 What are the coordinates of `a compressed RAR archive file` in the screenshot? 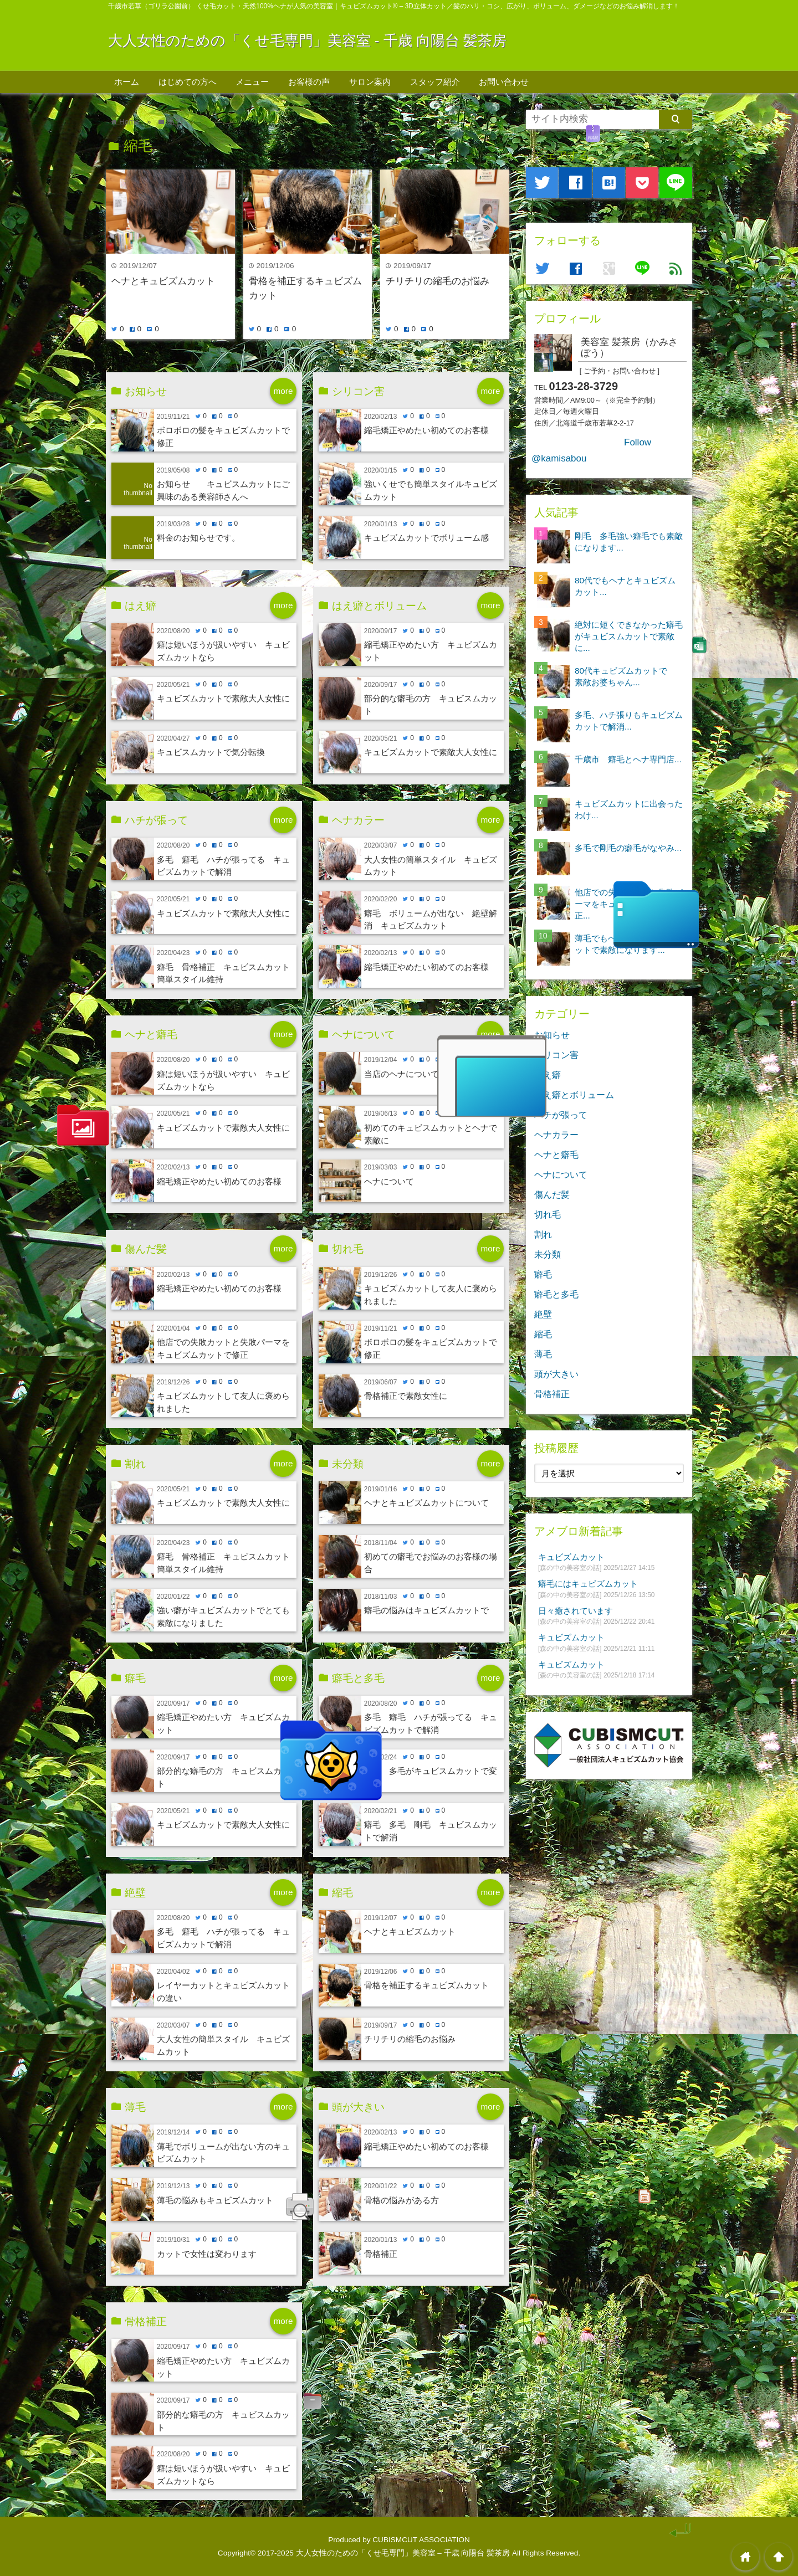 It's located at (593, 134).